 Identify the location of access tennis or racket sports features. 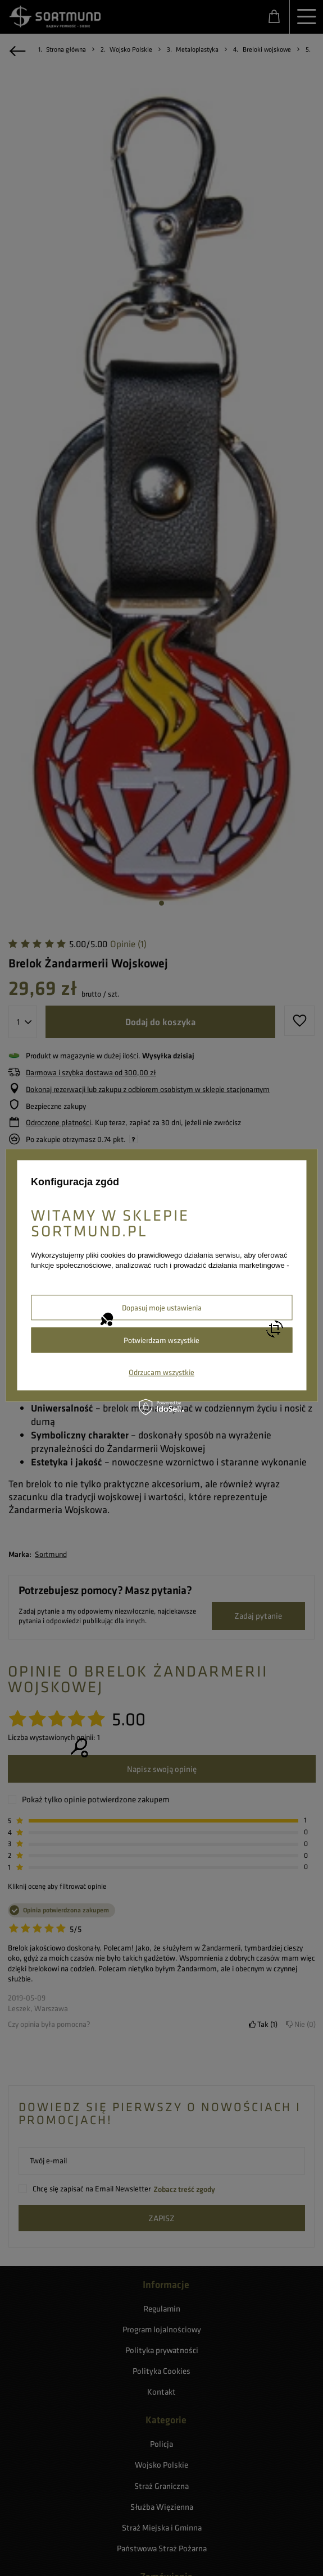
(79, 1748).